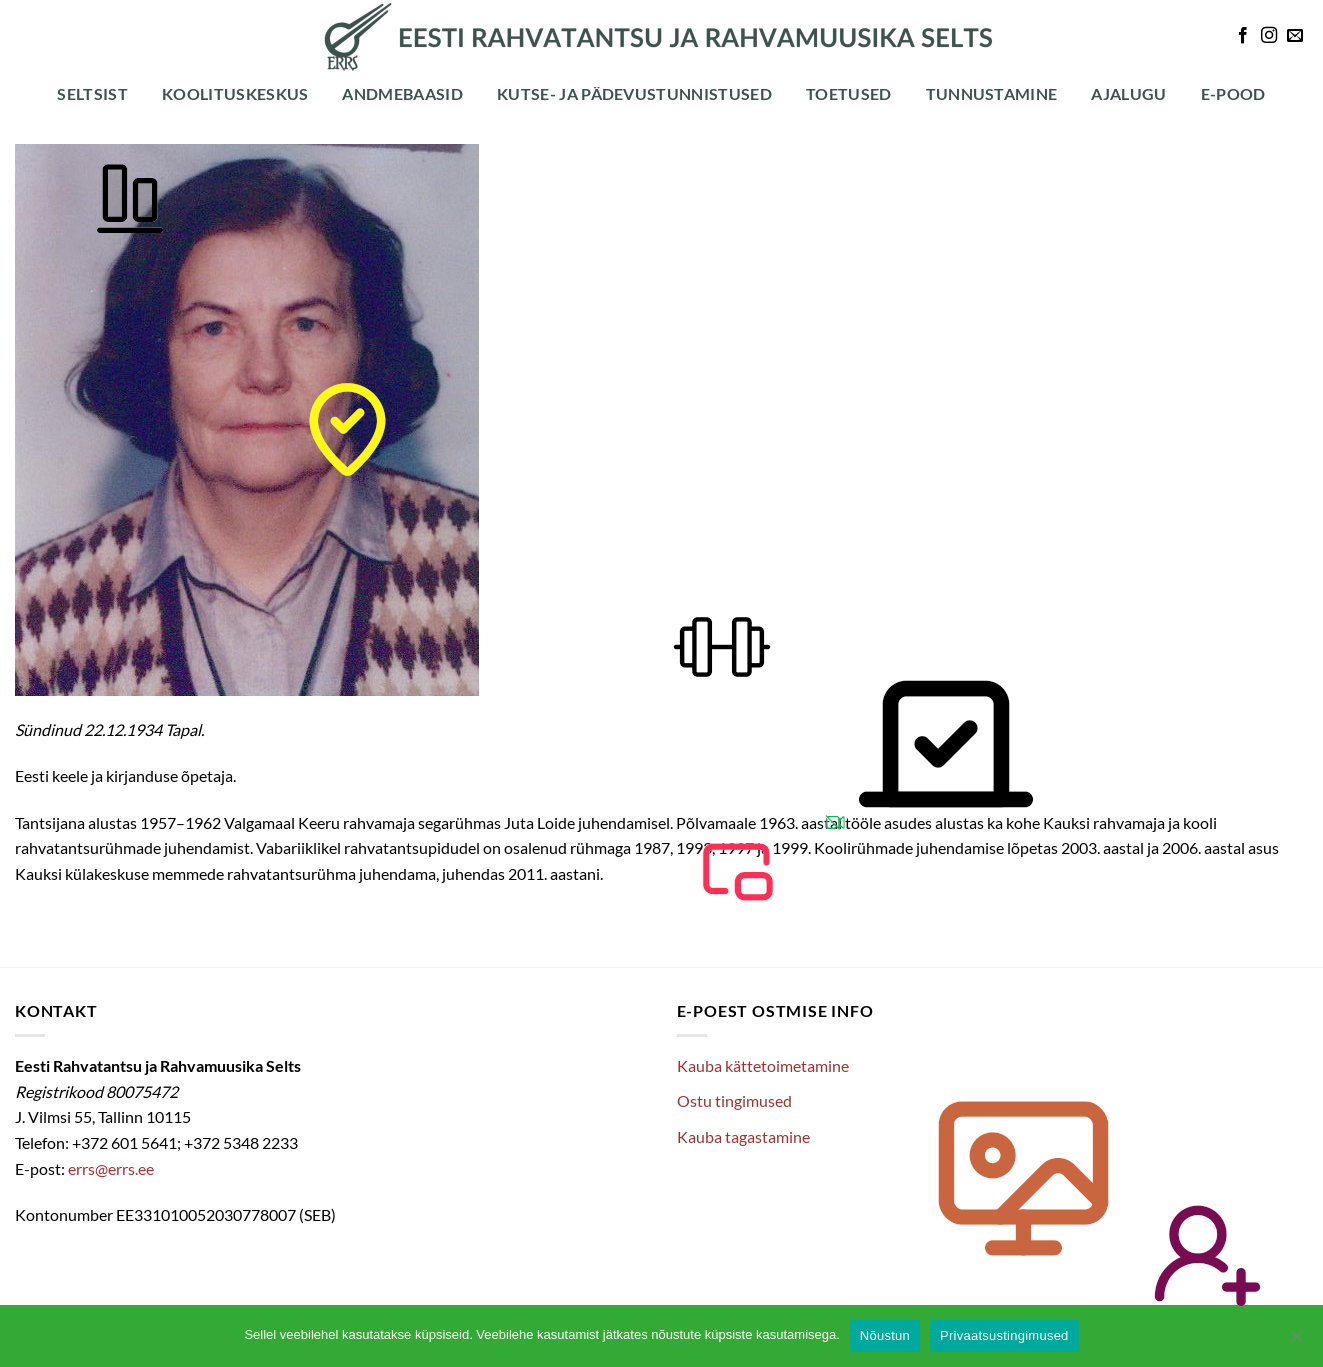  I want to click on align objects to the bottom edge, so click(130, 200).